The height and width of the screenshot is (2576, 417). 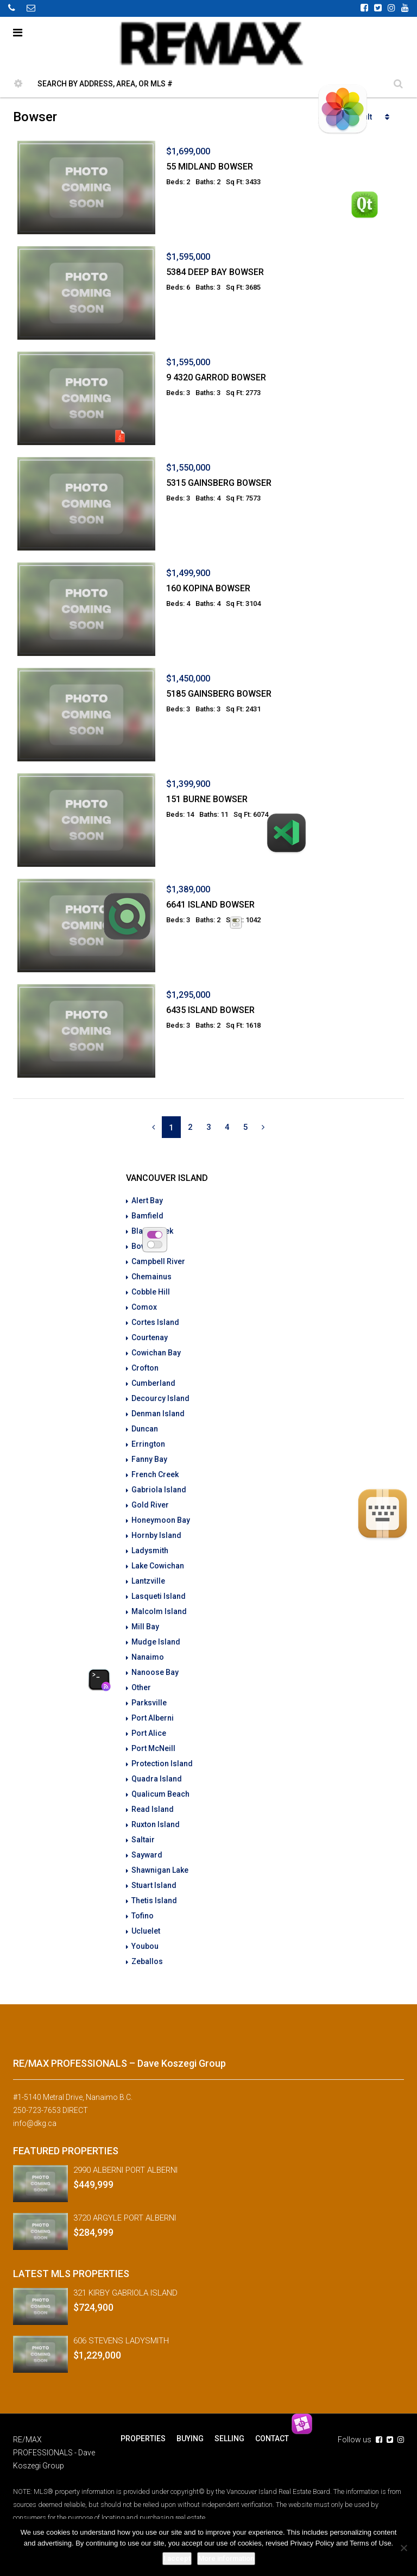 I want to click on open system settings or preferences, so click(x=155, y=1240).